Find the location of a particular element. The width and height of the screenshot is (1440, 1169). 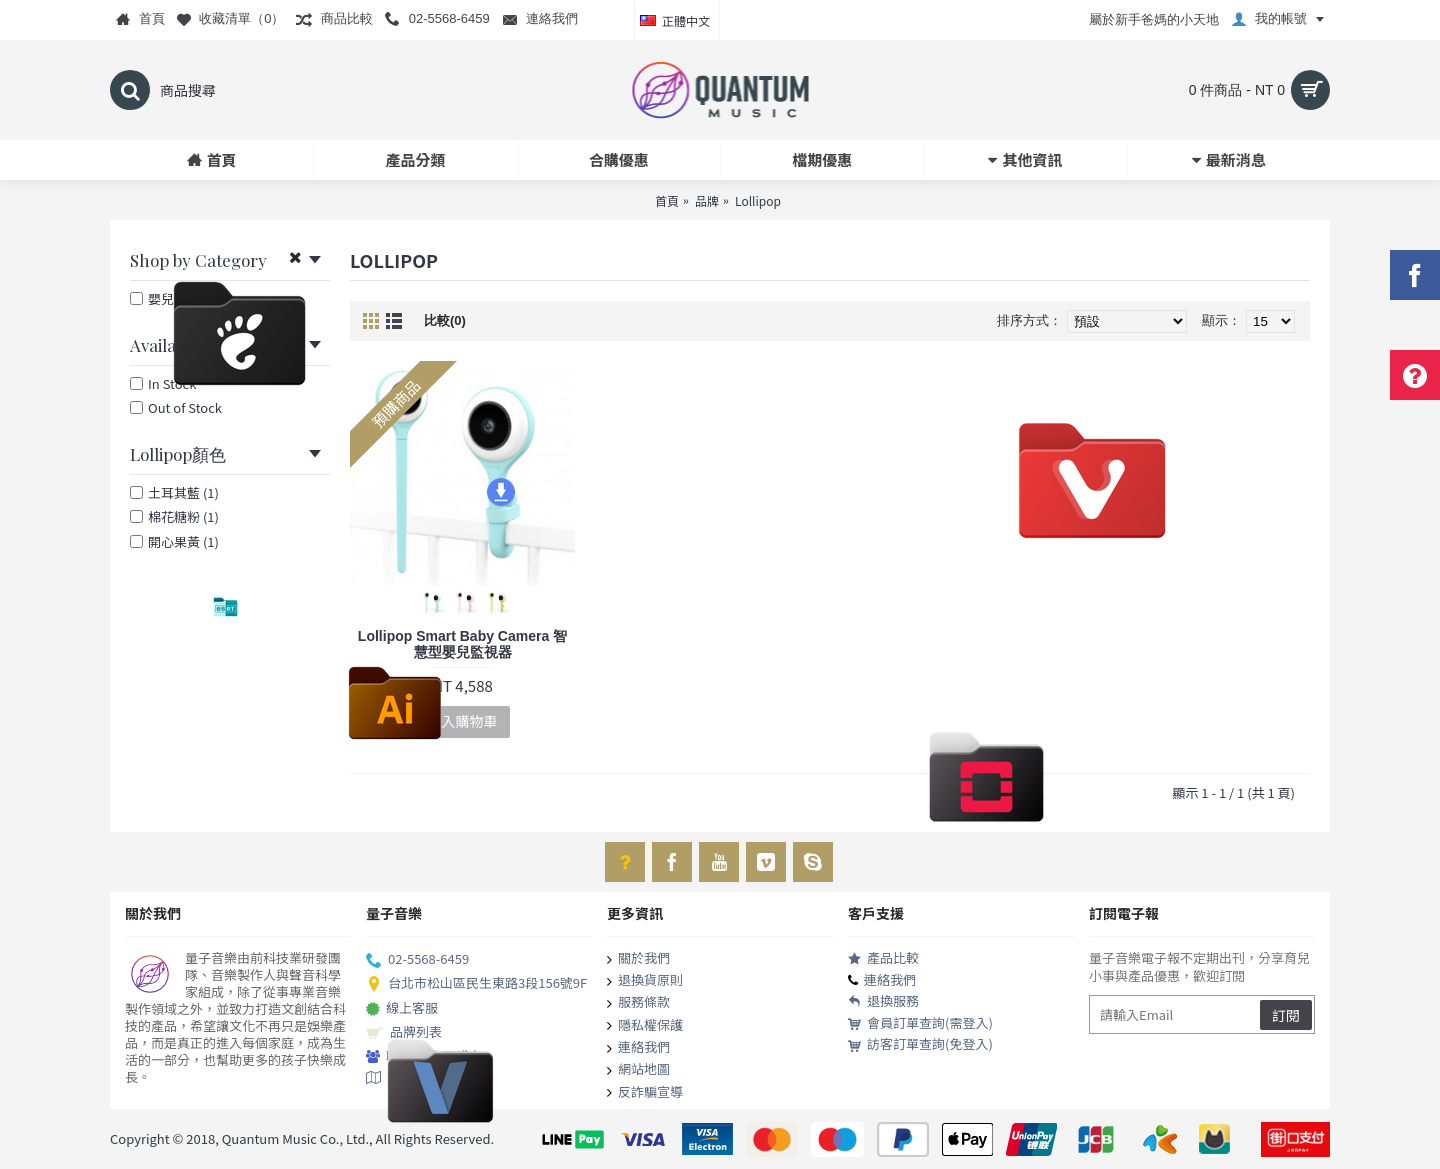

open vivaldi browser downloads folder is located at coordinates (1091, 484).